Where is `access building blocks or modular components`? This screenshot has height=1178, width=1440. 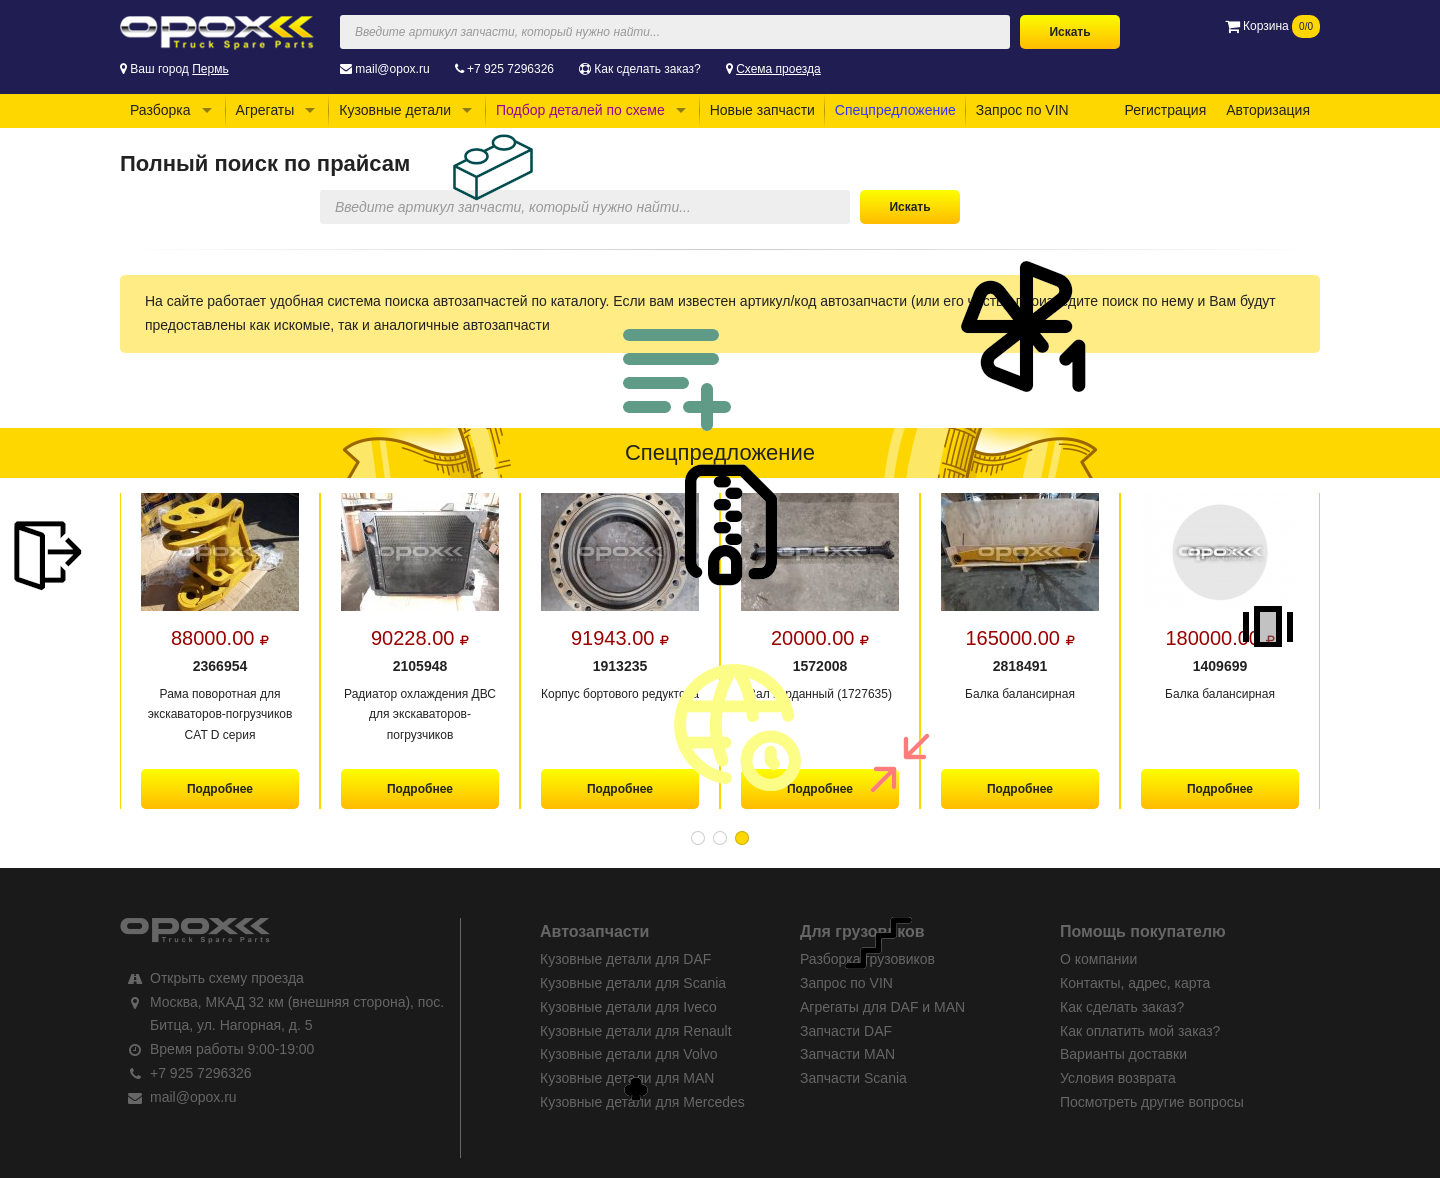
access building blocks or modular components is located at coordinates (493, 166).